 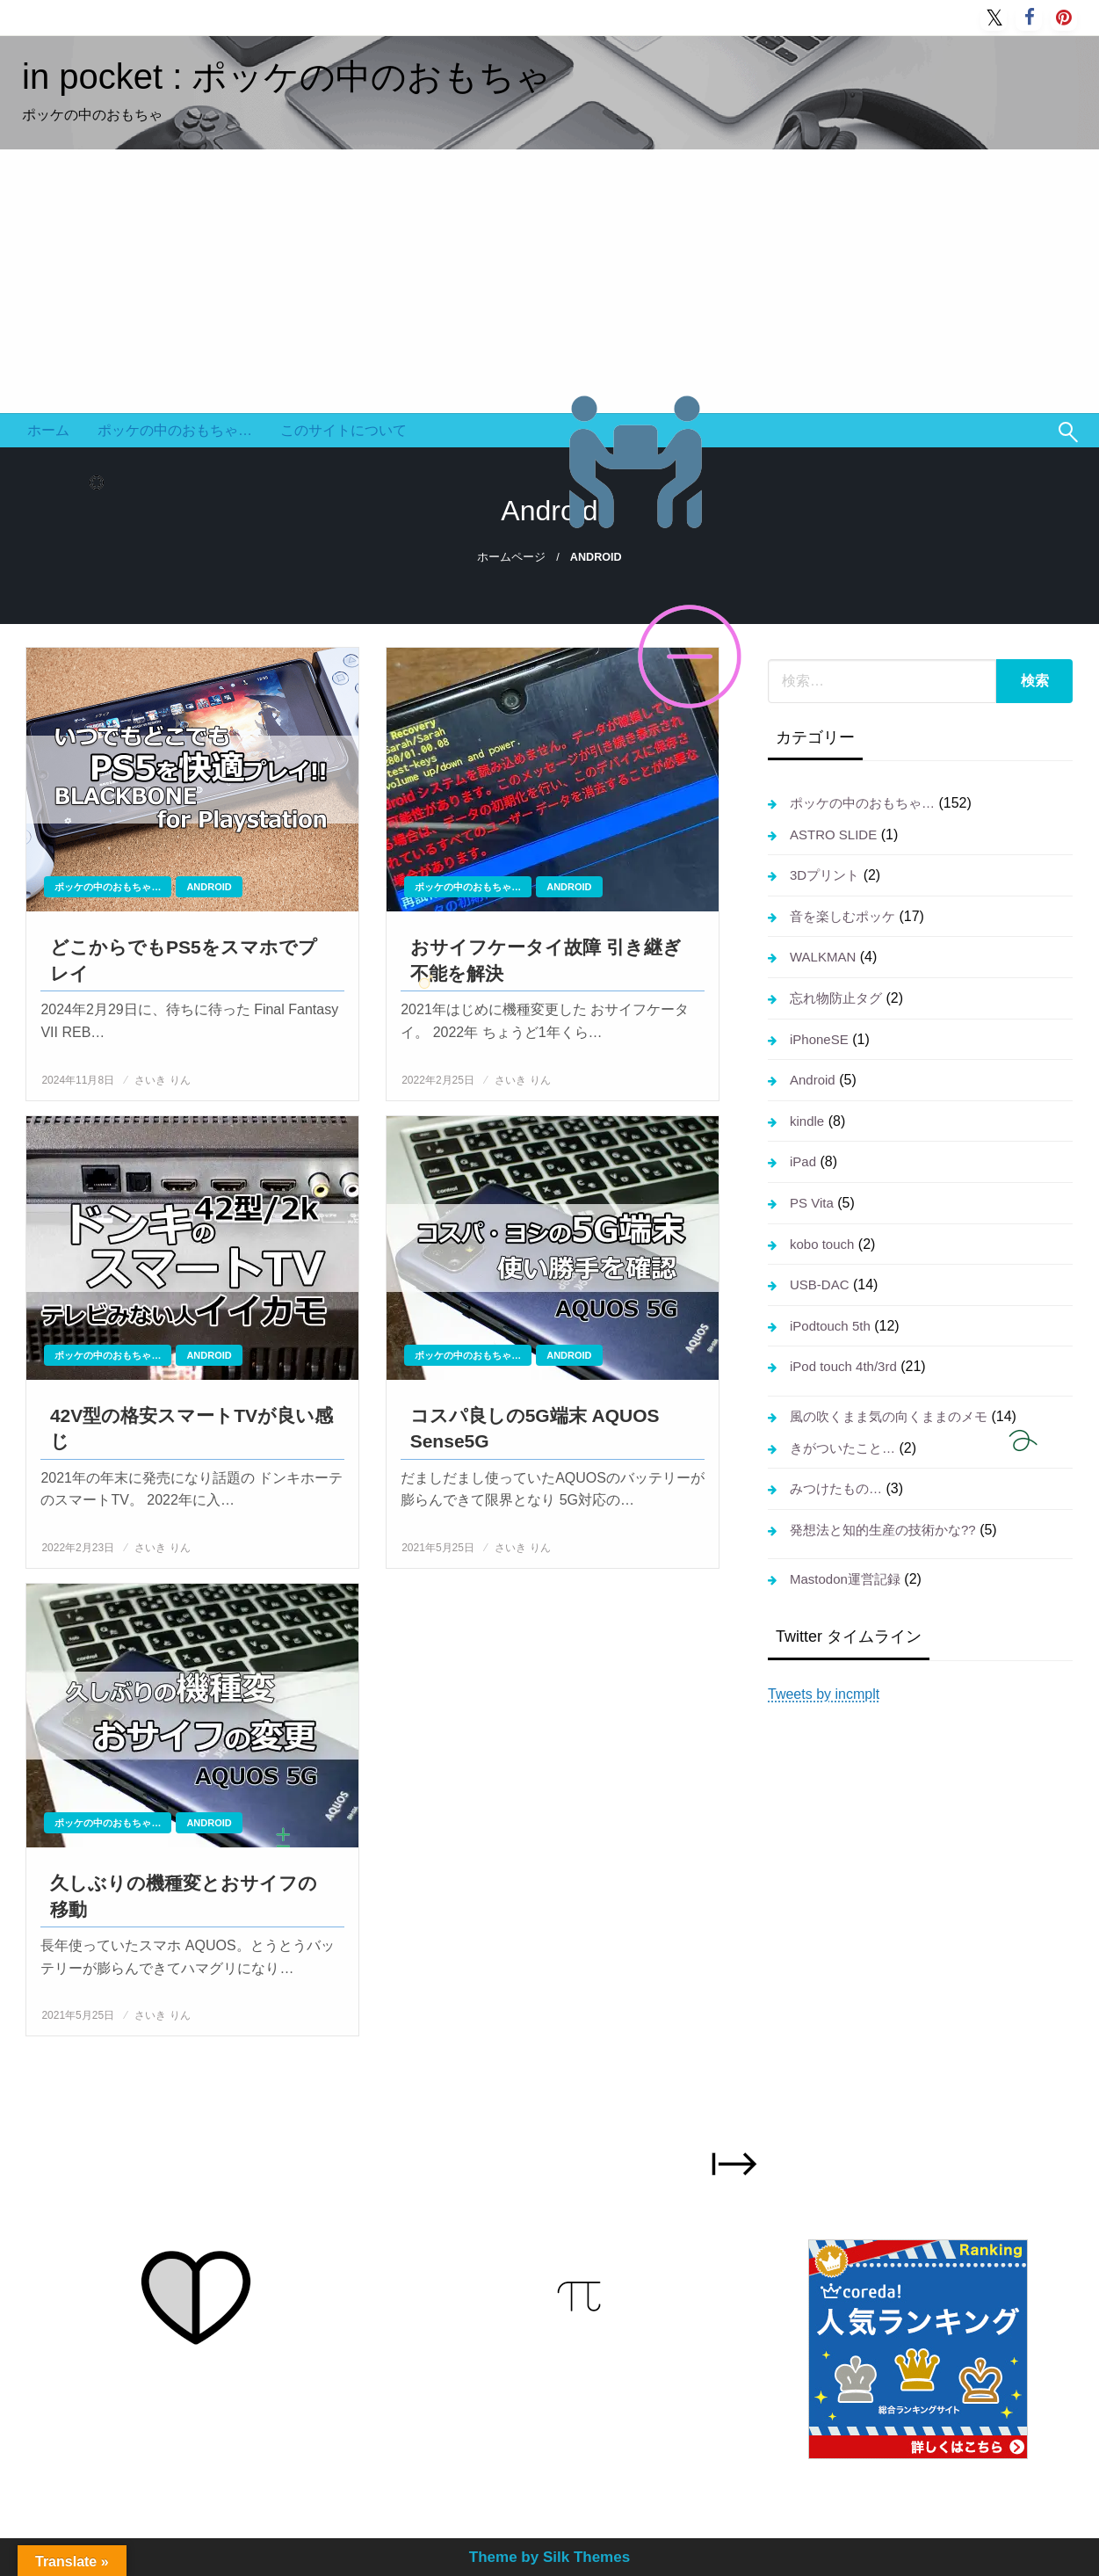 I want to click on freehand drawing or sketch tool, so click(x=1022, y=1440).